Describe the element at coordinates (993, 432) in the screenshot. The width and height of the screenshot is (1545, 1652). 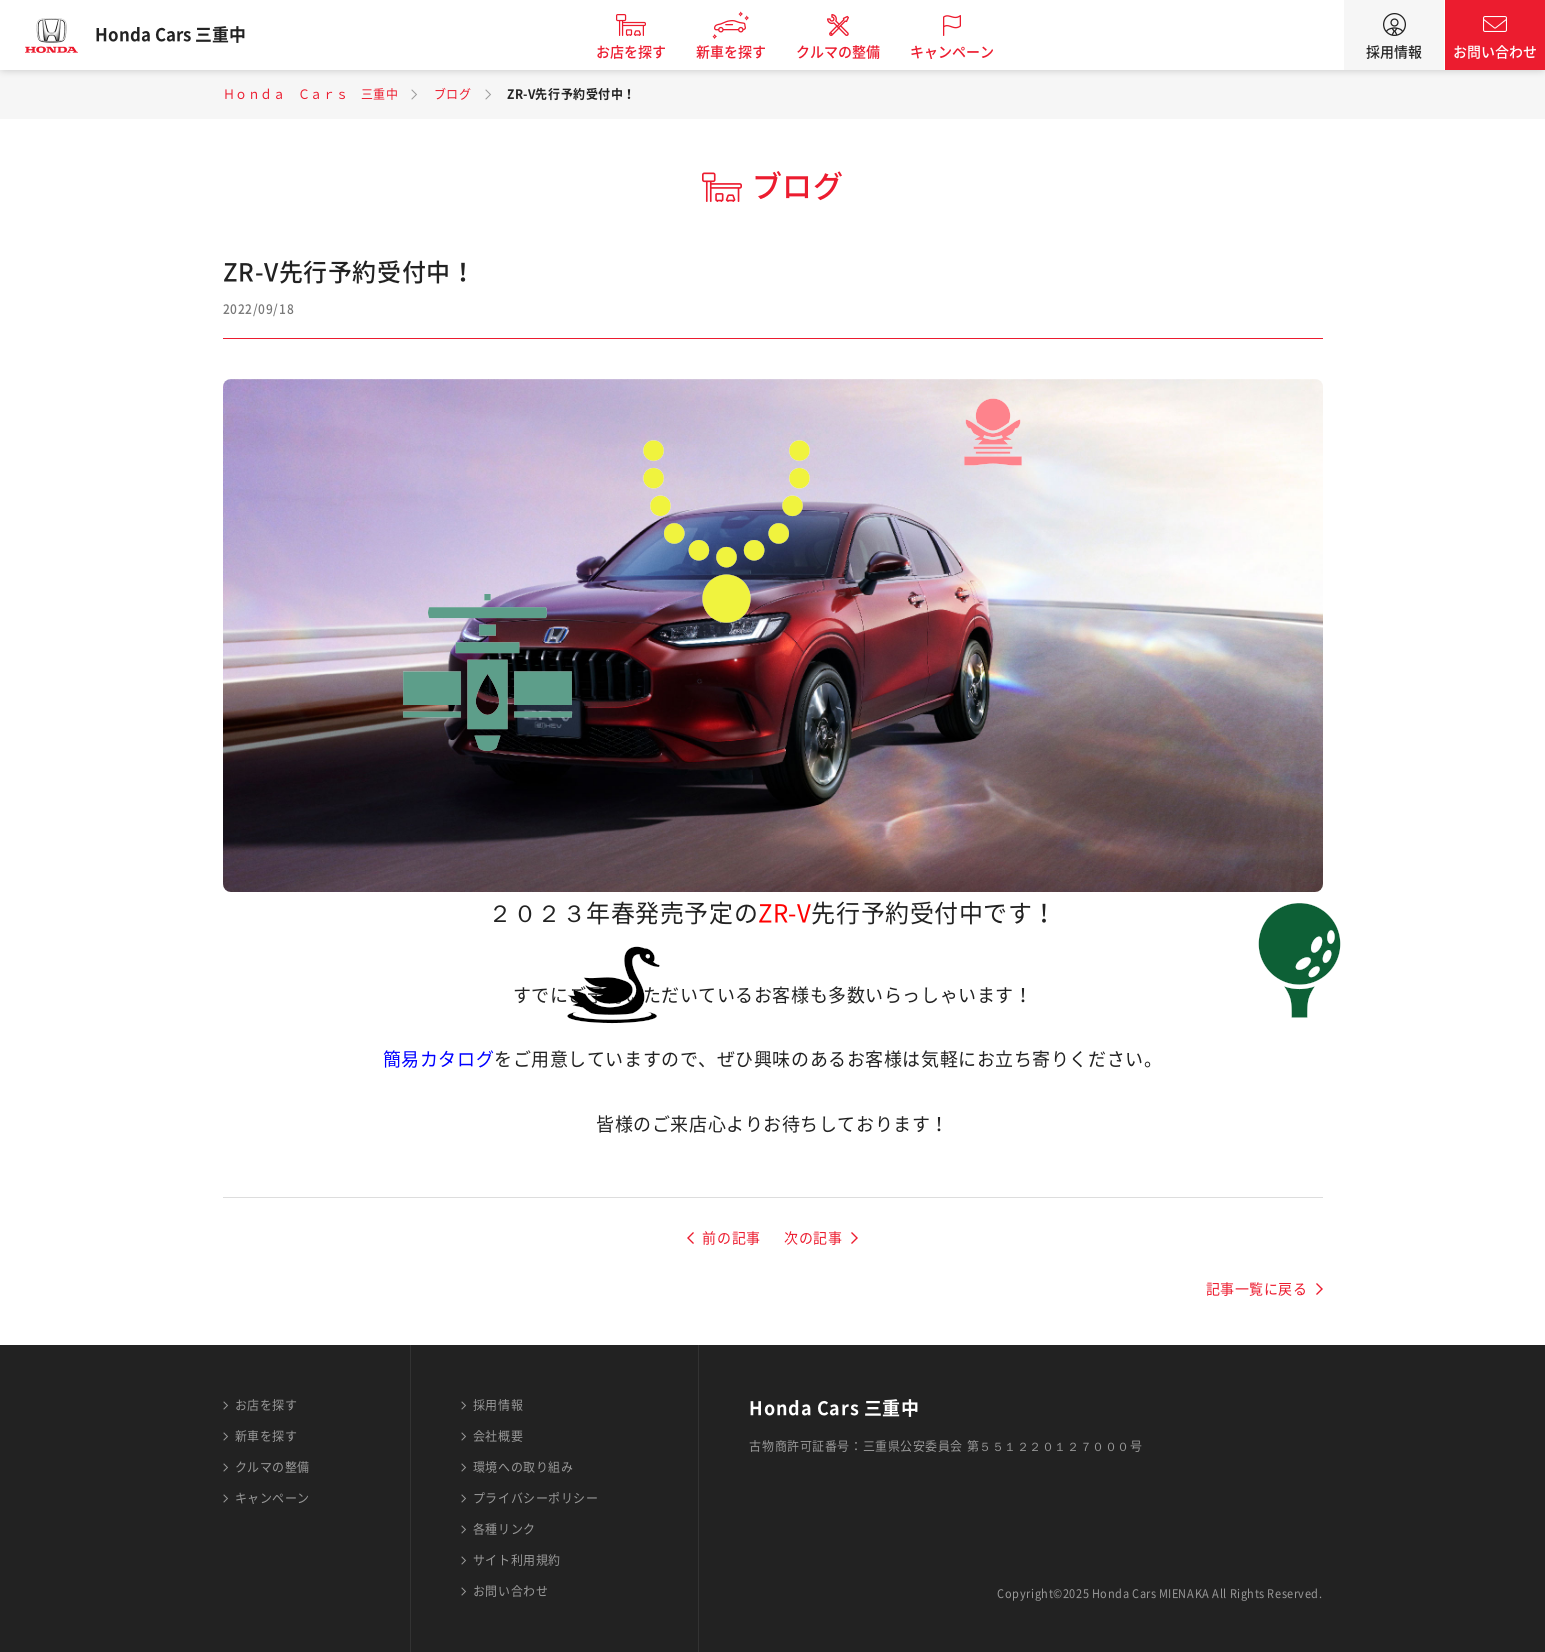
I see `access shrine or spiritual location features` at that location.